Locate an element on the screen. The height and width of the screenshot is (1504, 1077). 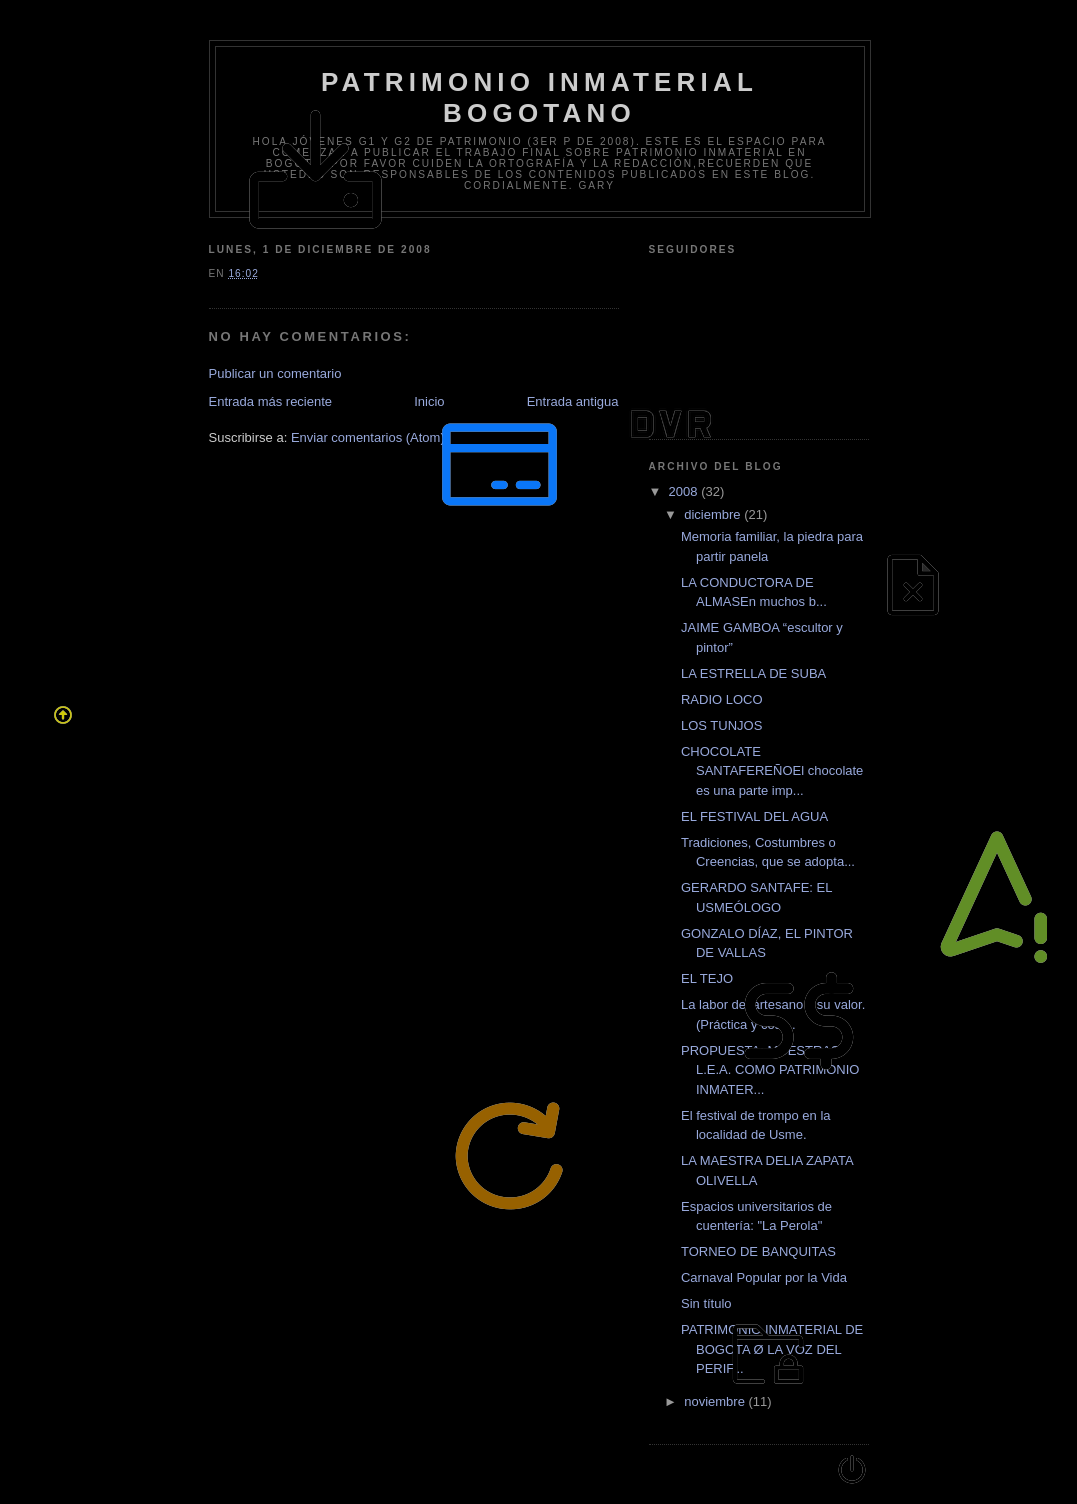
turn off or shut down the device is located at coordinates (852, 1470).